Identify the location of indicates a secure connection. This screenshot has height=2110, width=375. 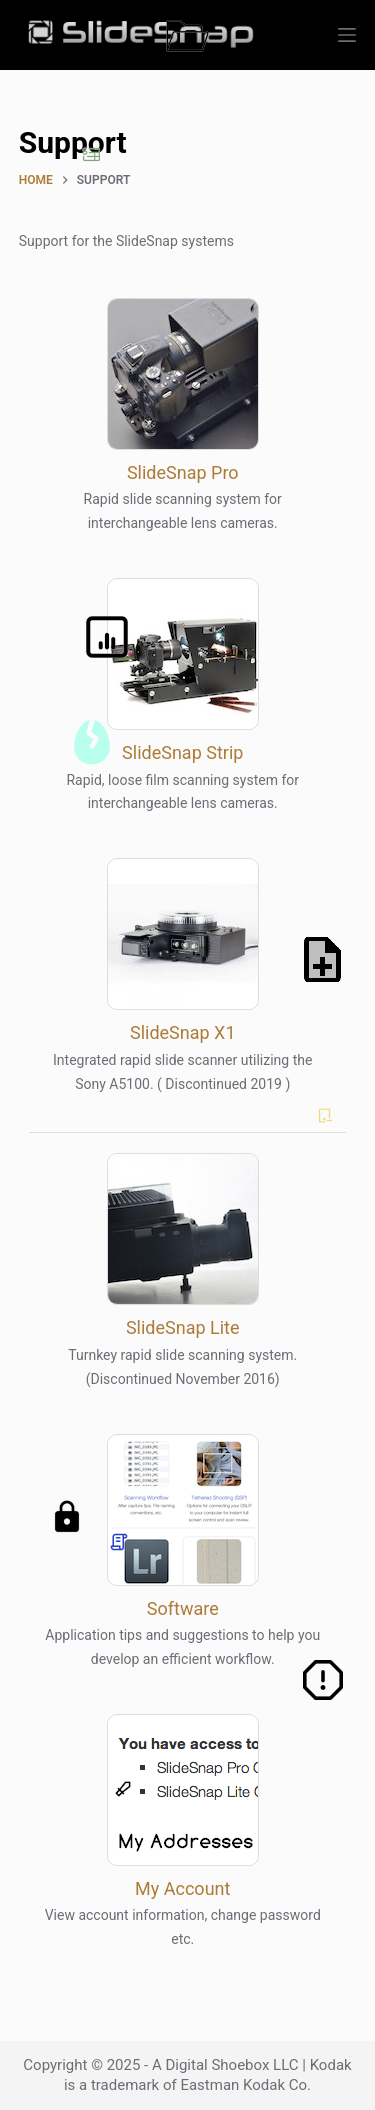
(67, 1517).